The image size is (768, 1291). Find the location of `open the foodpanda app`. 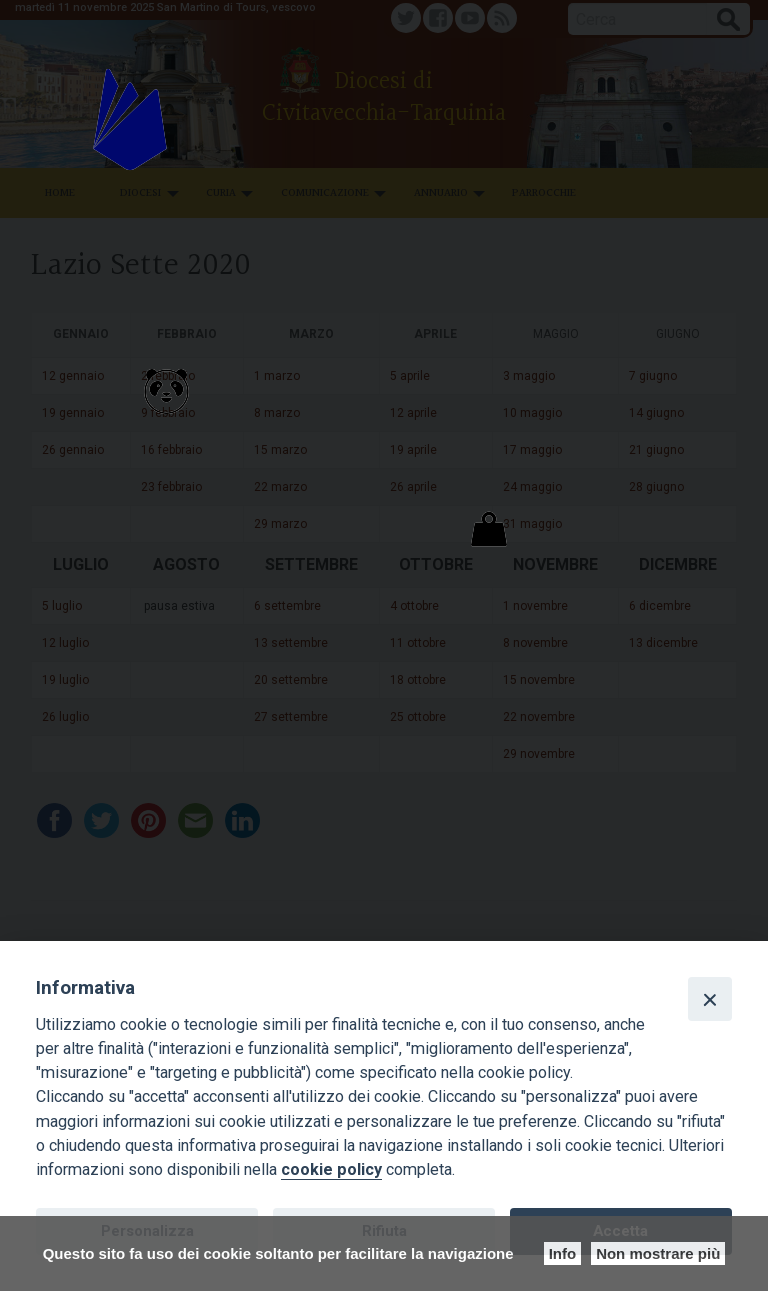

open the foodpanda app is located at coordinates (166, 391).